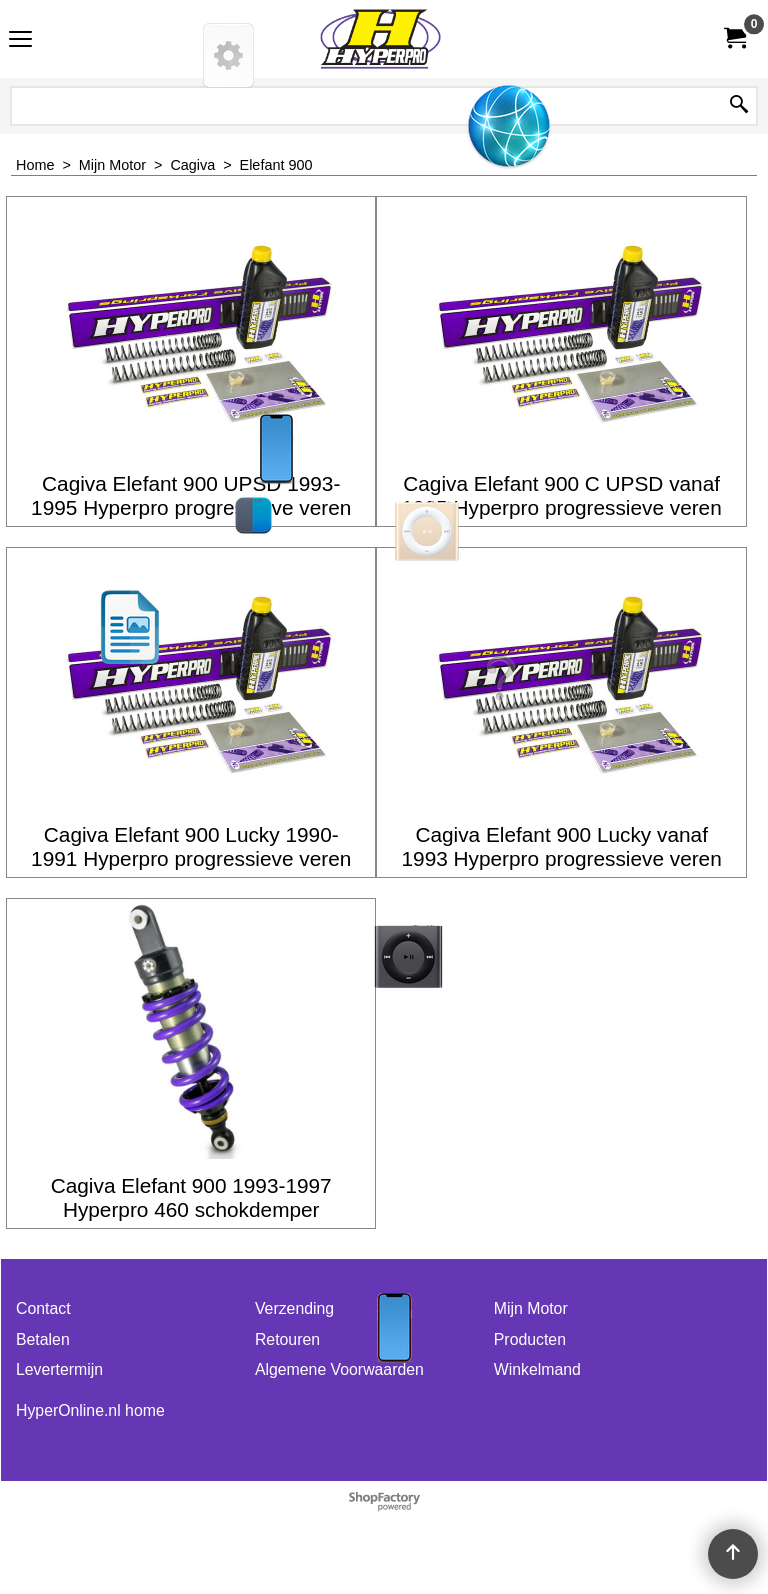 Image resolution: width=768 pixels, height=1594 pixels. What do you see at coordinates (427, 531) in the screenshot?
I see `iPod shuffle device in gold color` at bounding box center [427, 531].